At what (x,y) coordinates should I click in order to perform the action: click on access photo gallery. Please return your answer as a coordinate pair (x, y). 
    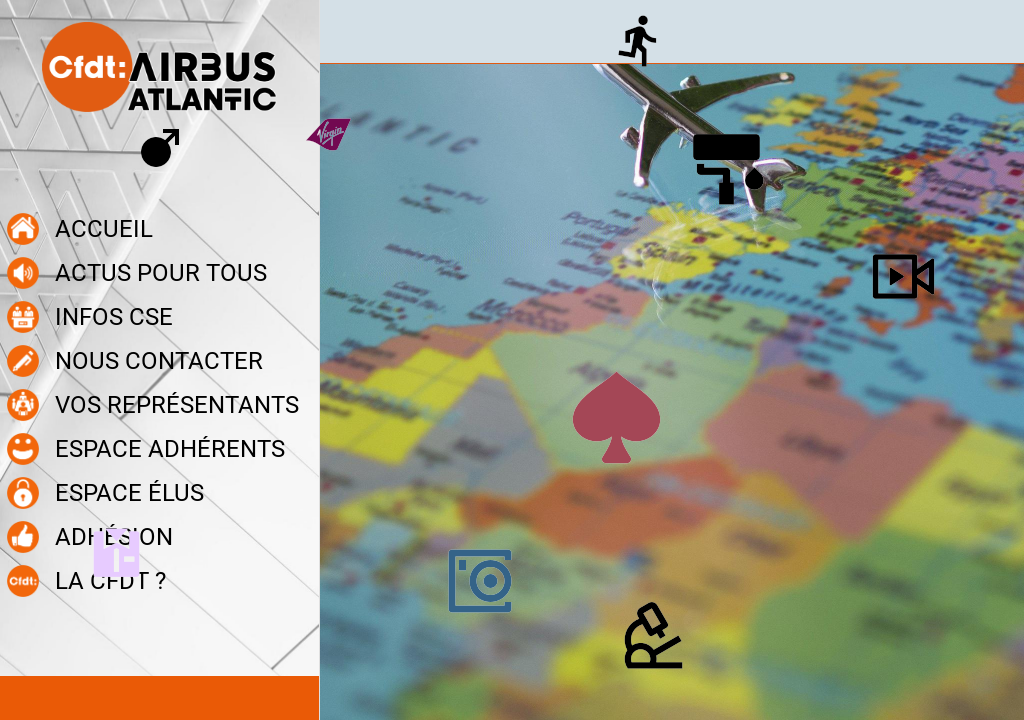
    Looking at the image, I should click on (480, 581).